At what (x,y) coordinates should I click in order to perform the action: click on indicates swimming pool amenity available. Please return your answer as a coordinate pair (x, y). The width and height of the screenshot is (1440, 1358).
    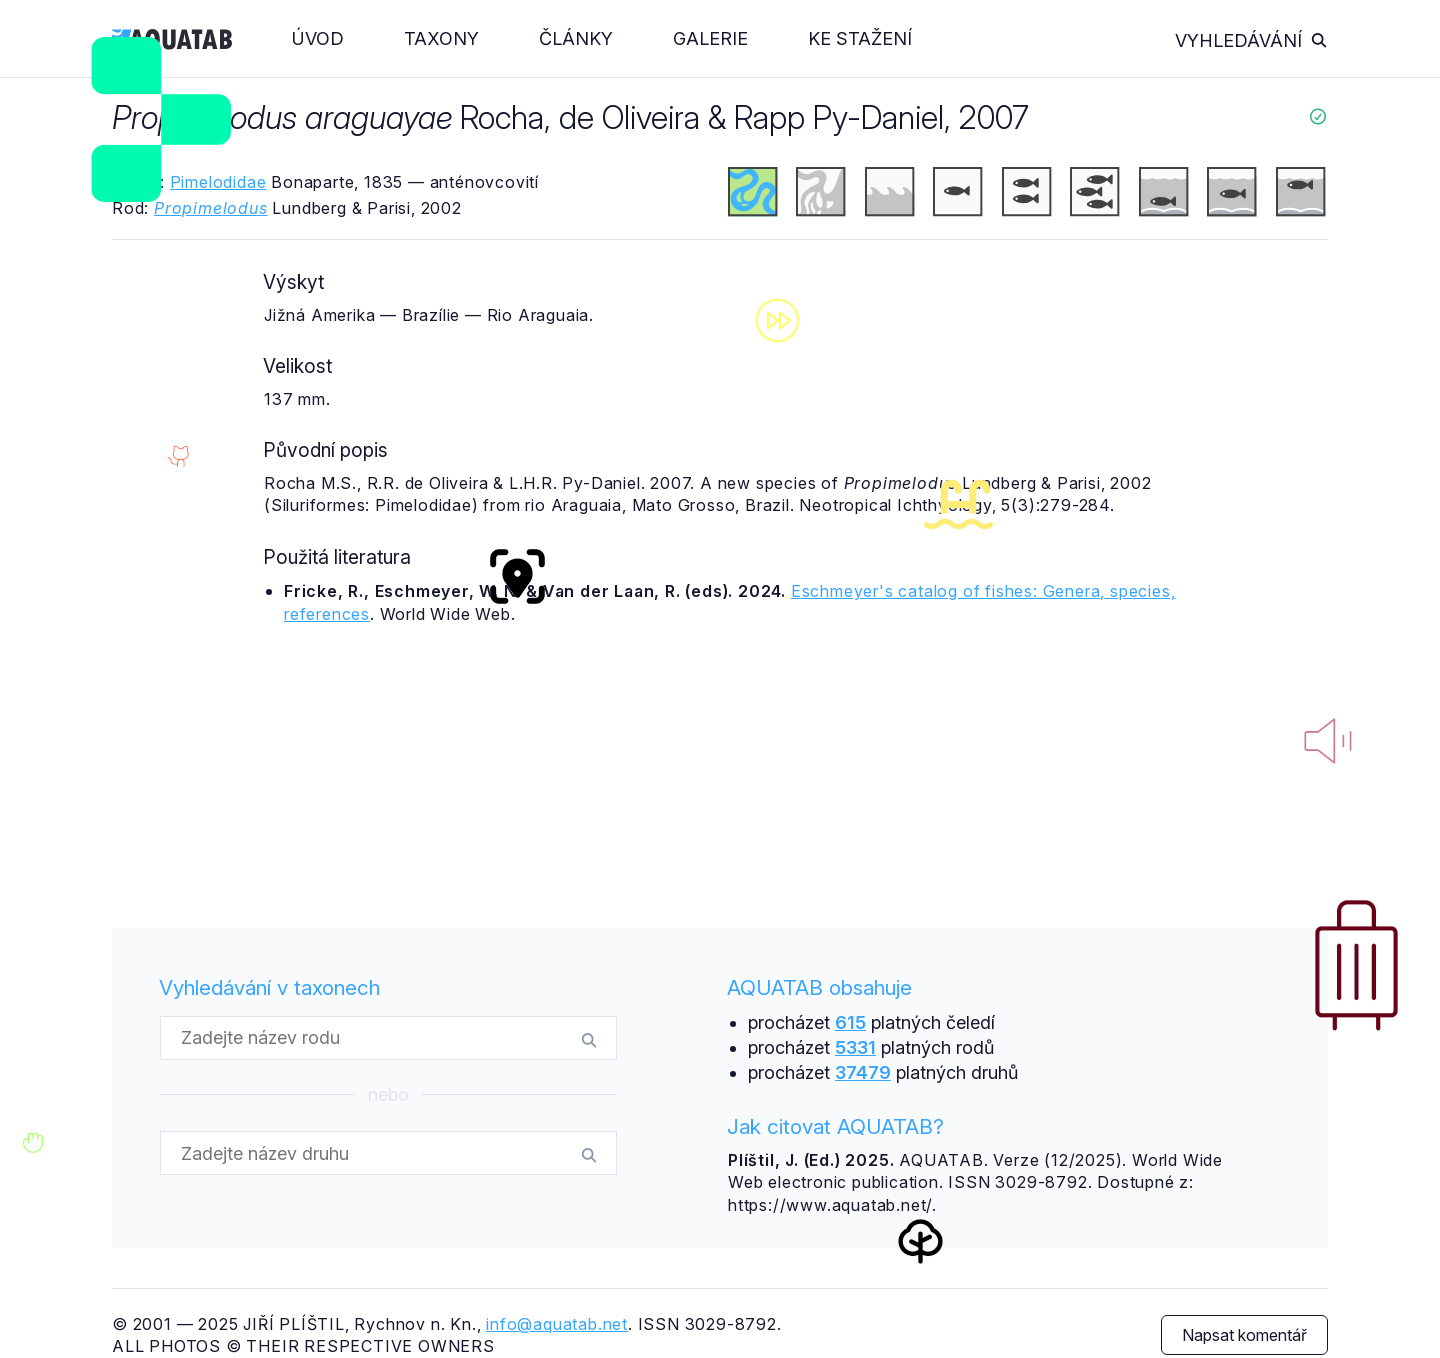
    Looking at the image, I should click on (958, 504).